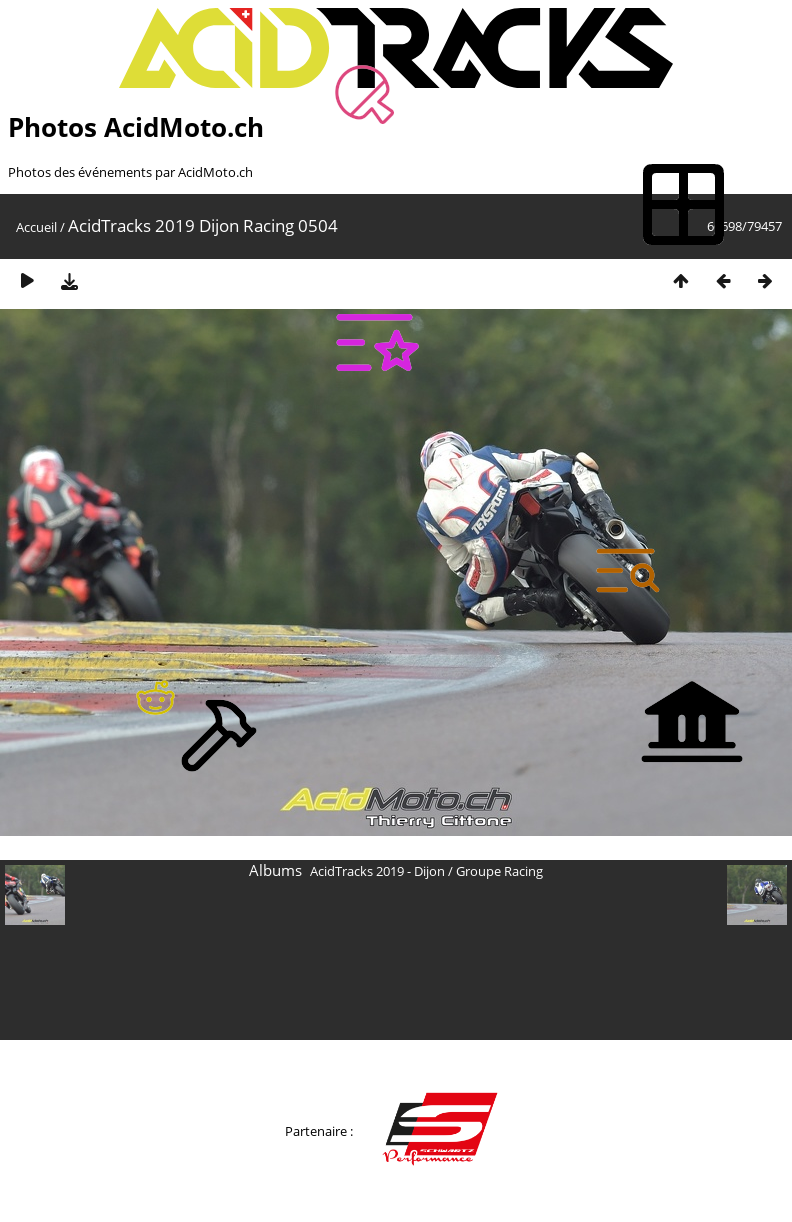 The image size is (792, 1222). Describe the element at coordinates (363, 93) in the screenshot. I see `access table tennis or ping pong game` at that location.